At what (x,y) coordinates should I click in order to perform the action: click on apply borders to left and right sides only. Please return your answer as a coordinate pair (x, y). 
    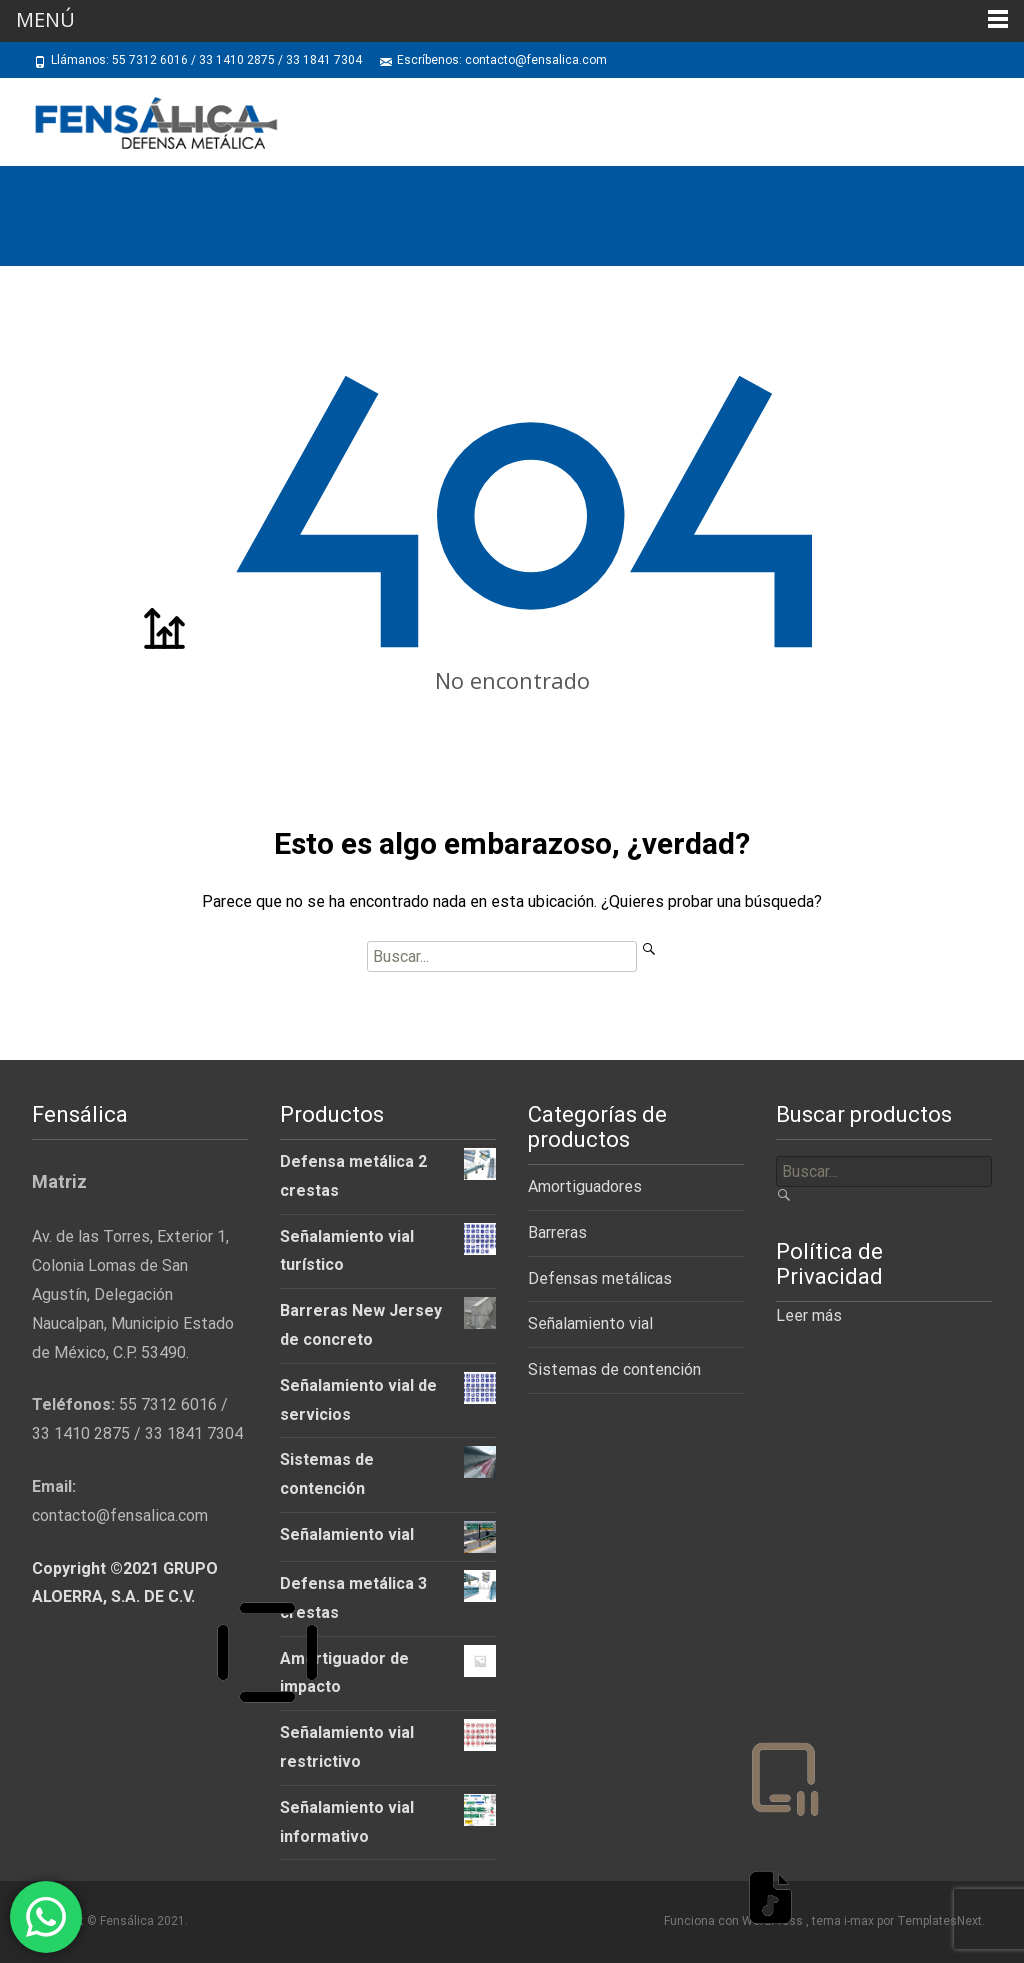
    Looking at the image, I should click on (267, 1652).